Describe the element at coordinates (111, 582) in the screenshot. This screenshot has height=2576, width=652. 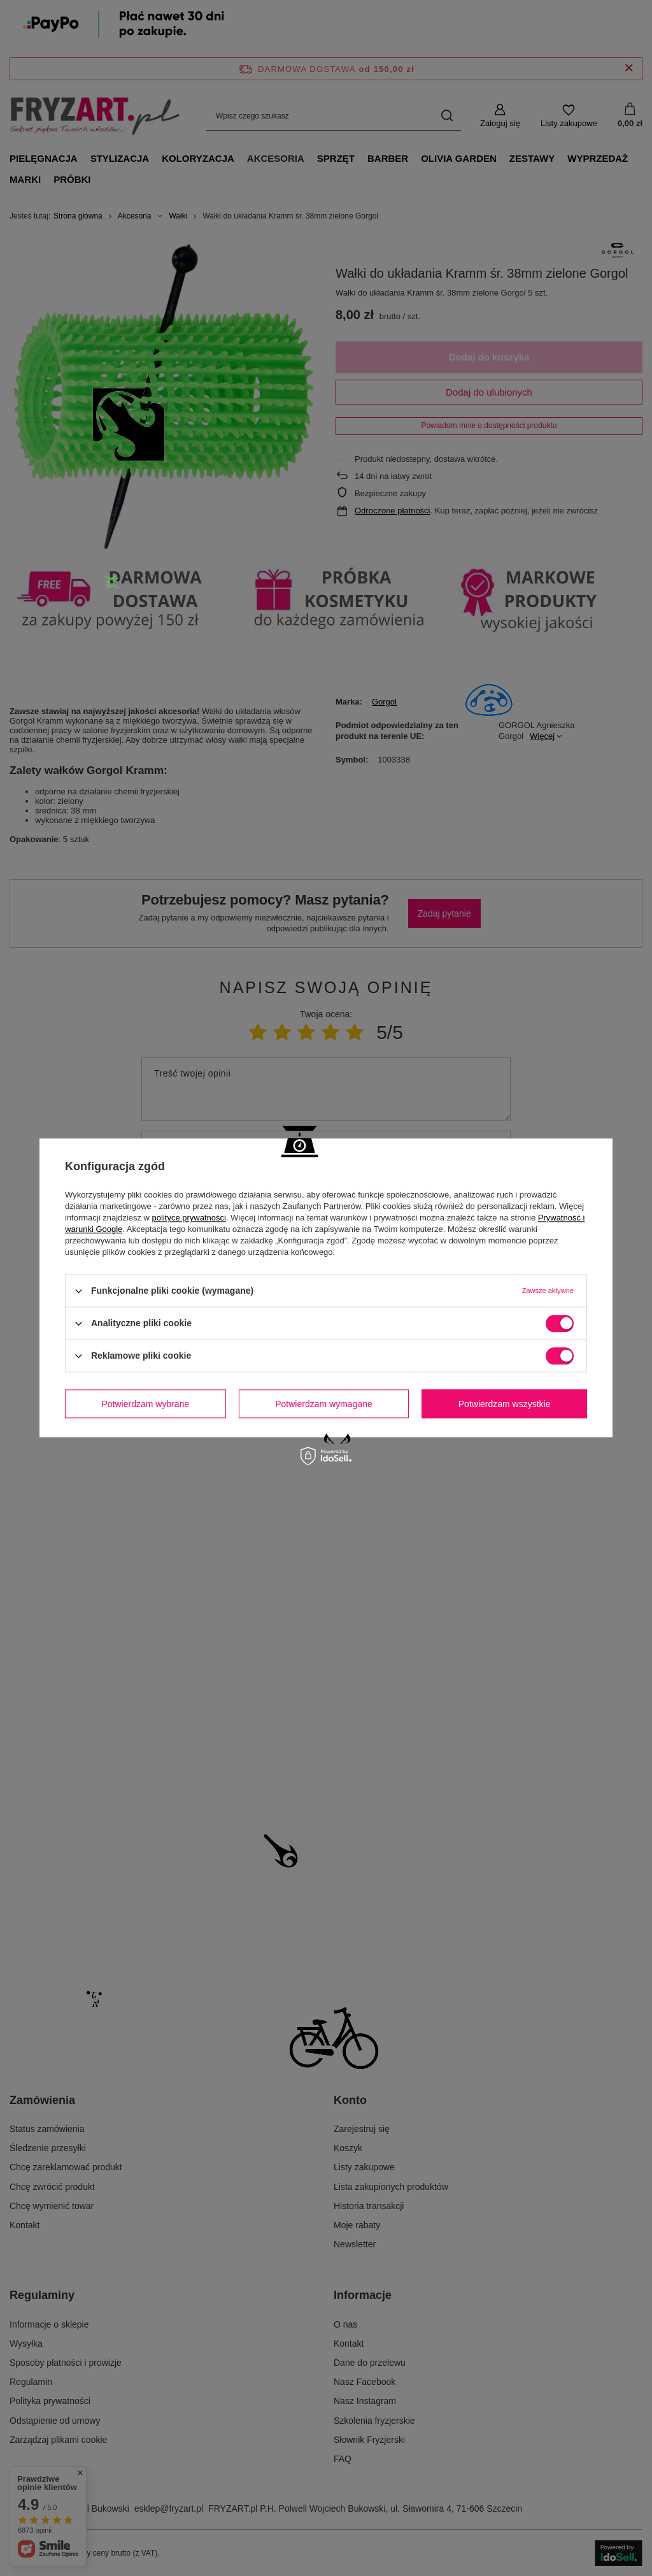
I see `abstract game icon or badge element` at that location.